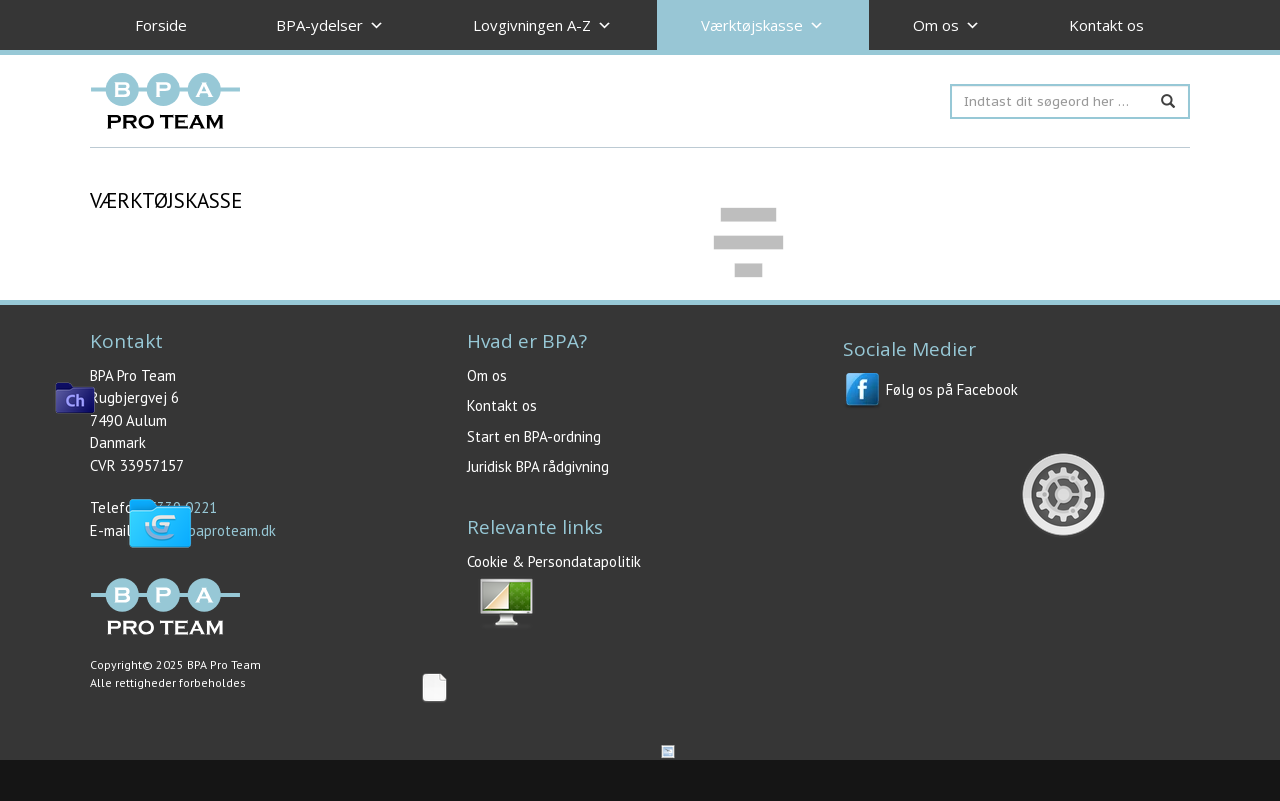 The height and width of the screenshot is (801, 1280). Describe the element at coordinates (506, 601) in the screenshot. I see `change desktop wallpaper` at that location.